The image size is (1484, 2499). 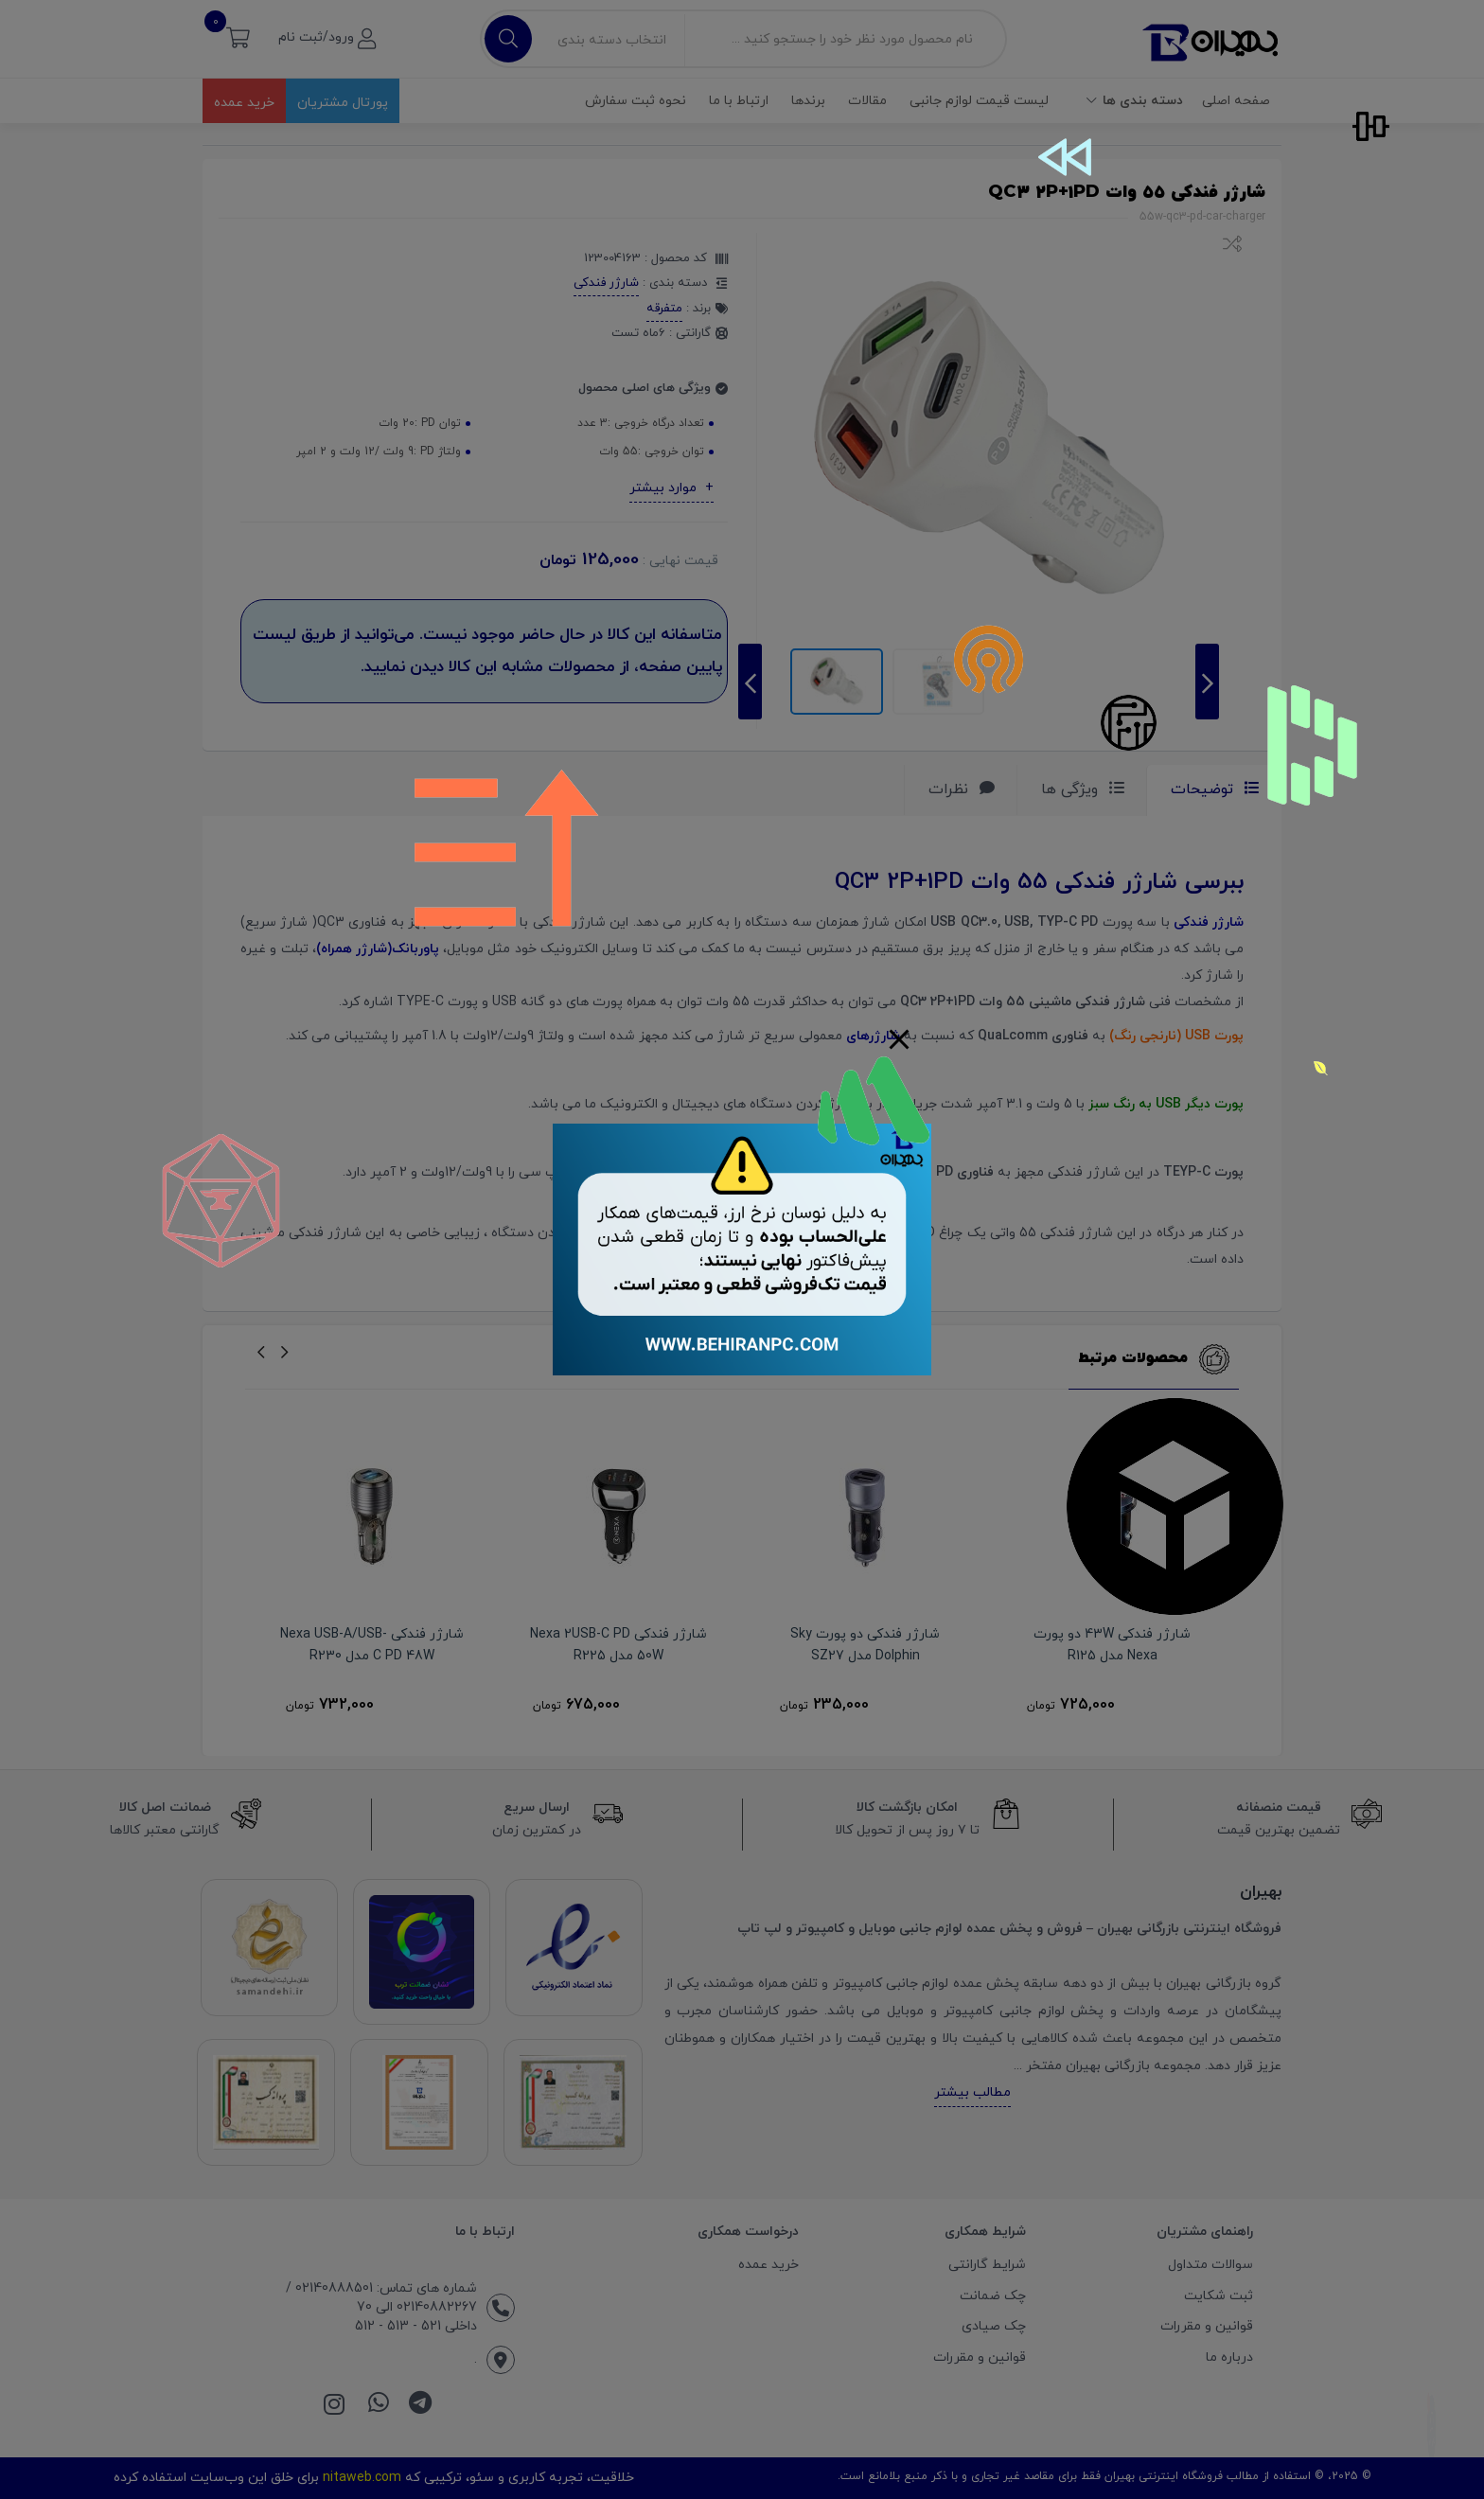 What do you see at coordinates (1067, 157) in the screenshot?
I see `rewind media to the beginning` at bounding box center [1067, 157].